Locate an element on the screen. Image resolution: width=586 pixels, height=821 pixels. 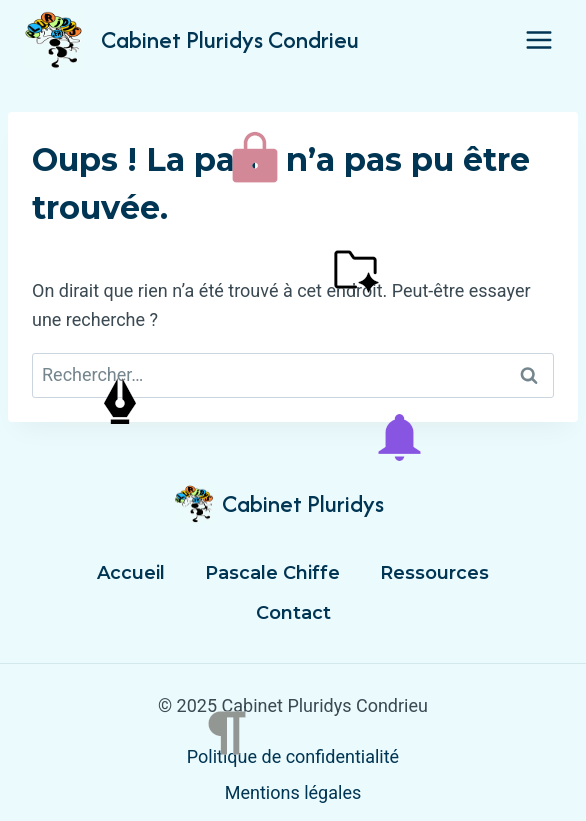
toggle paragraph formatting options is located at coordinates (227, 733).